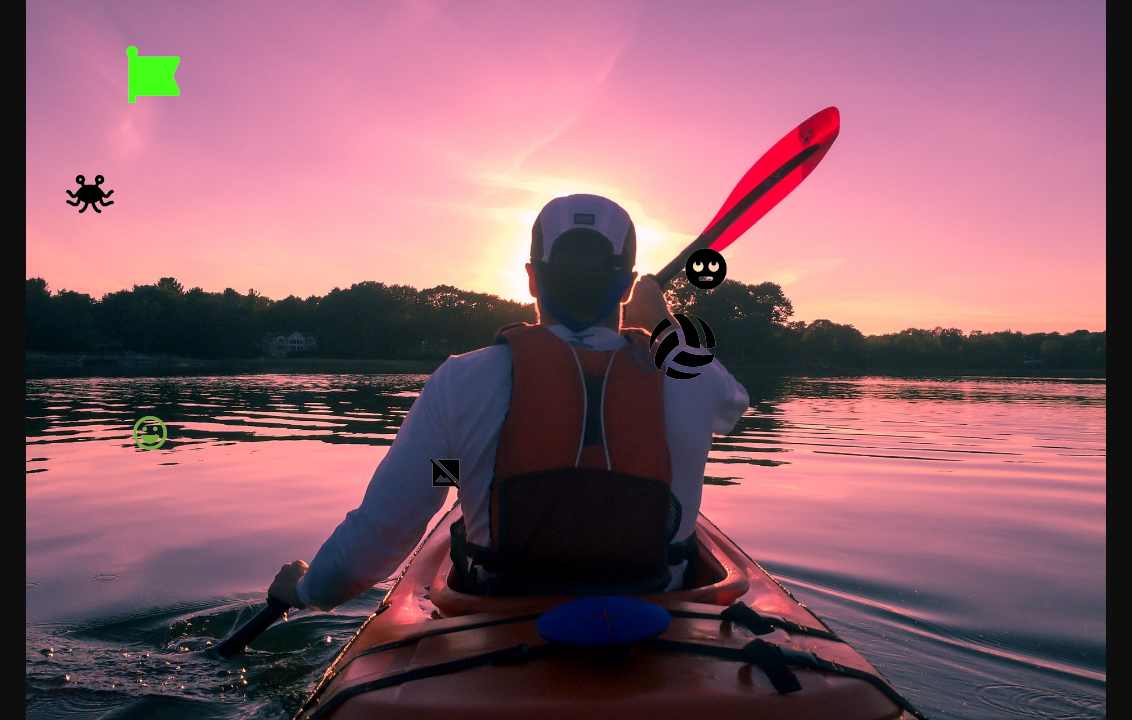 The width and height of the screenshot is (1132, 720). Describe the element at coordinates (90, 194) in the screenshot. I see `represents the flying spaghetti monster or pastafarianism` at that location.